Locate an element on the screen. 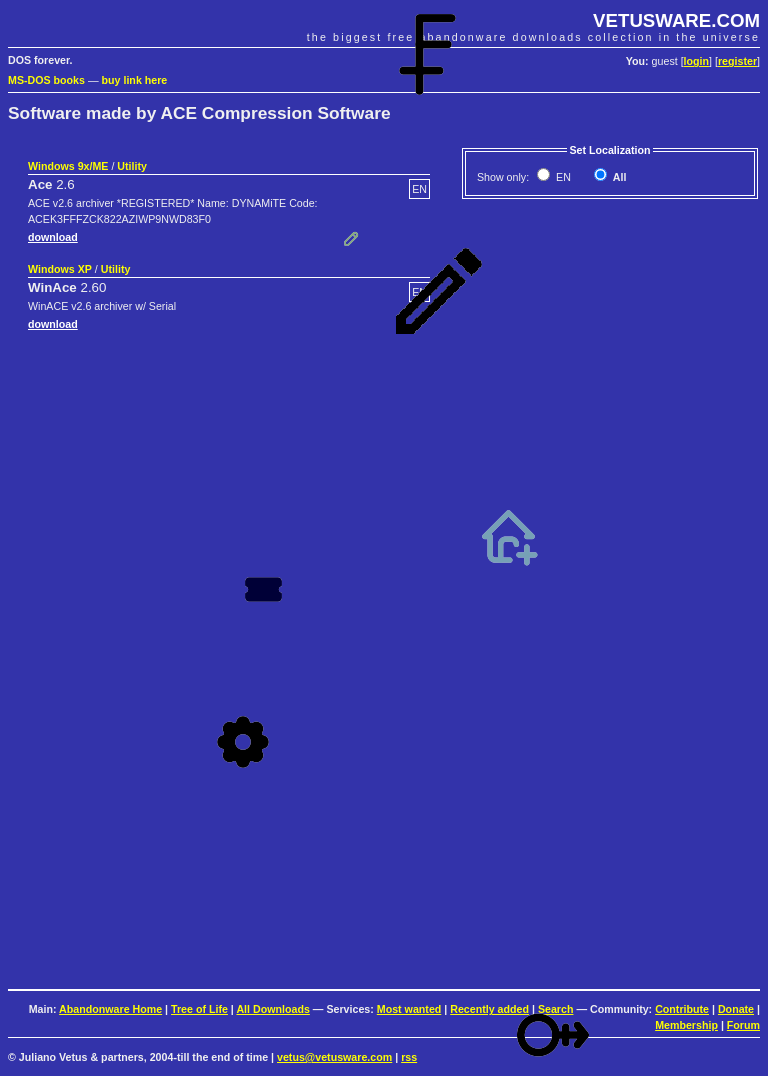 The width and height of the screenshot is (768, 1076). view your tickets or passes is located at coordinates (263, 589).